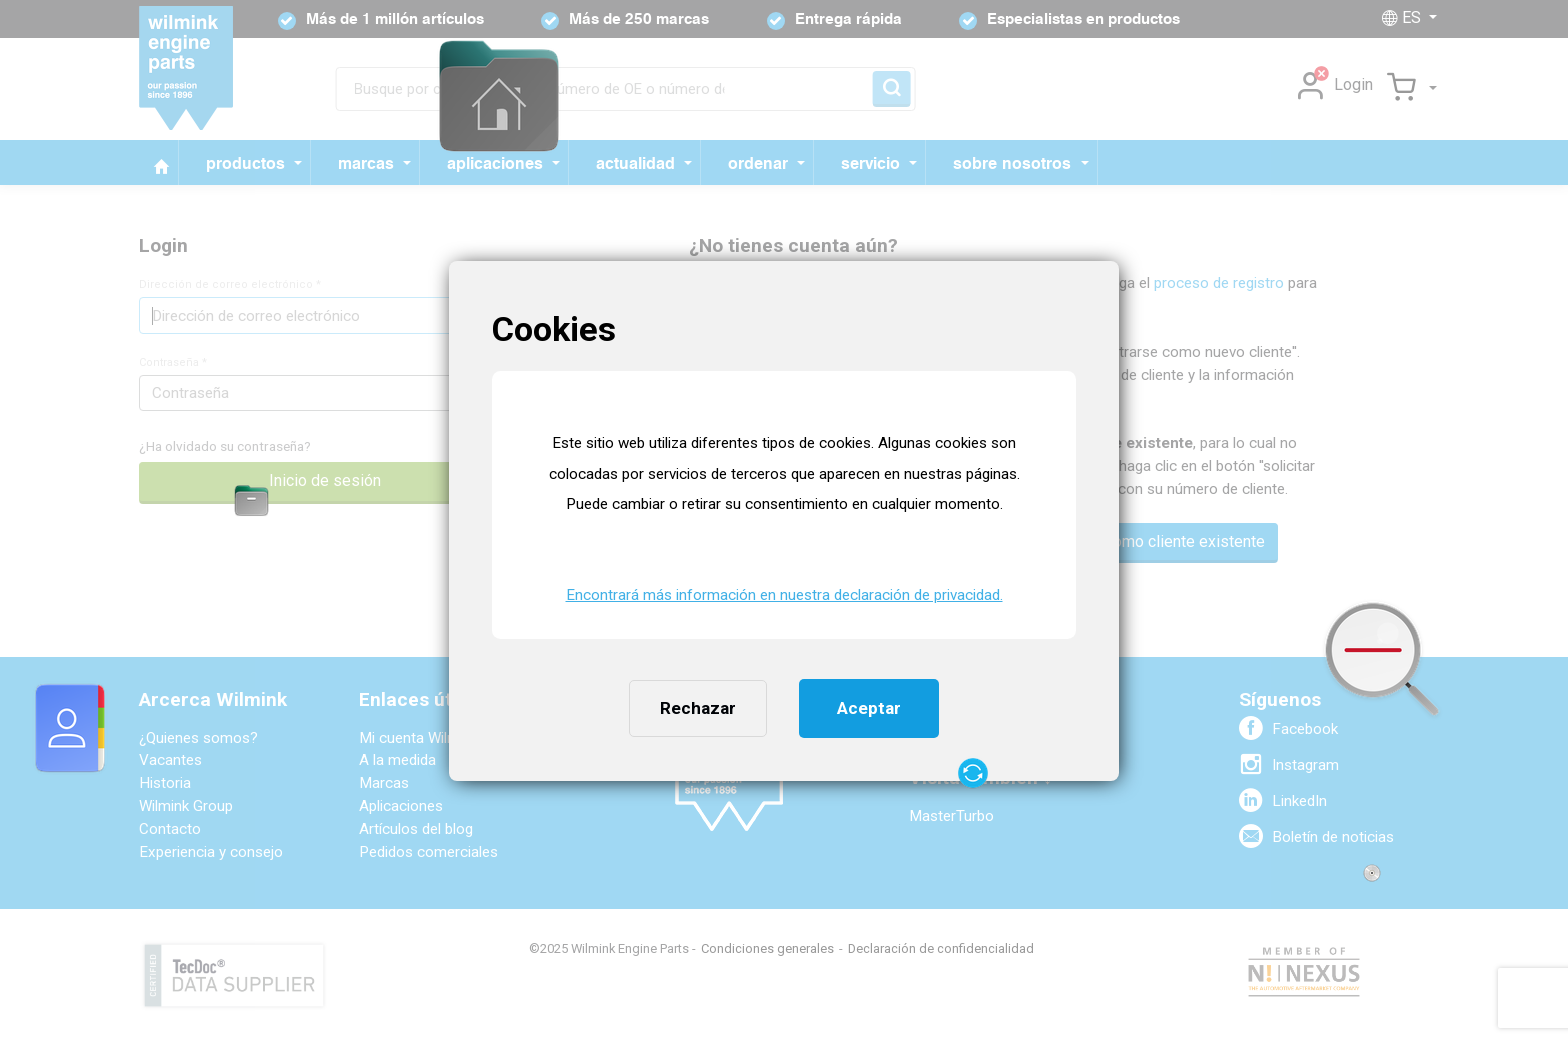 The image size is (1568, 1042). What do you see at coordinates (499, 96) in the screenshot?
I see `access your home folder or personal files` at bounding box center [499, 96].